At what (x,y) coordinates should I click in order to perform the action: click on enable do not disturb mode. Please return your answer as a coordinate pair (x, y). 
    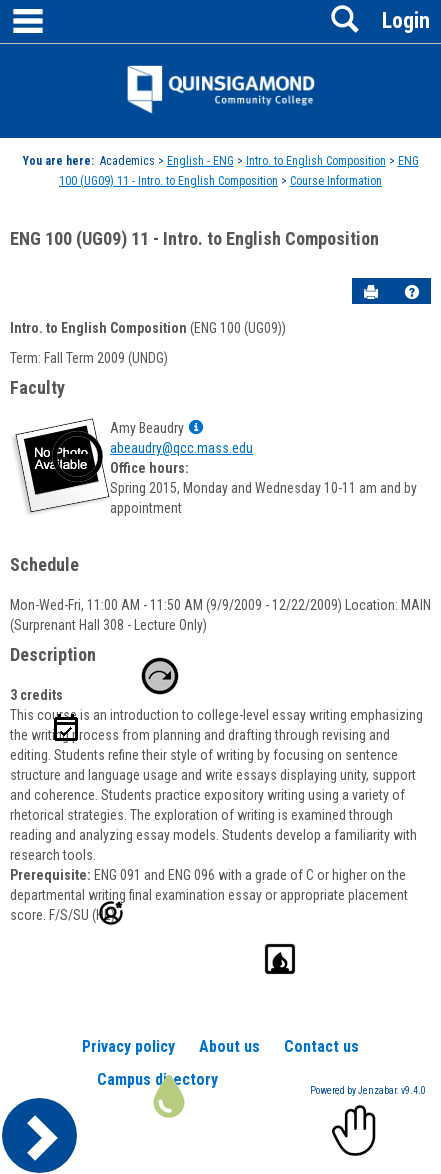
    Looking at the image, I should click on (77, 456).